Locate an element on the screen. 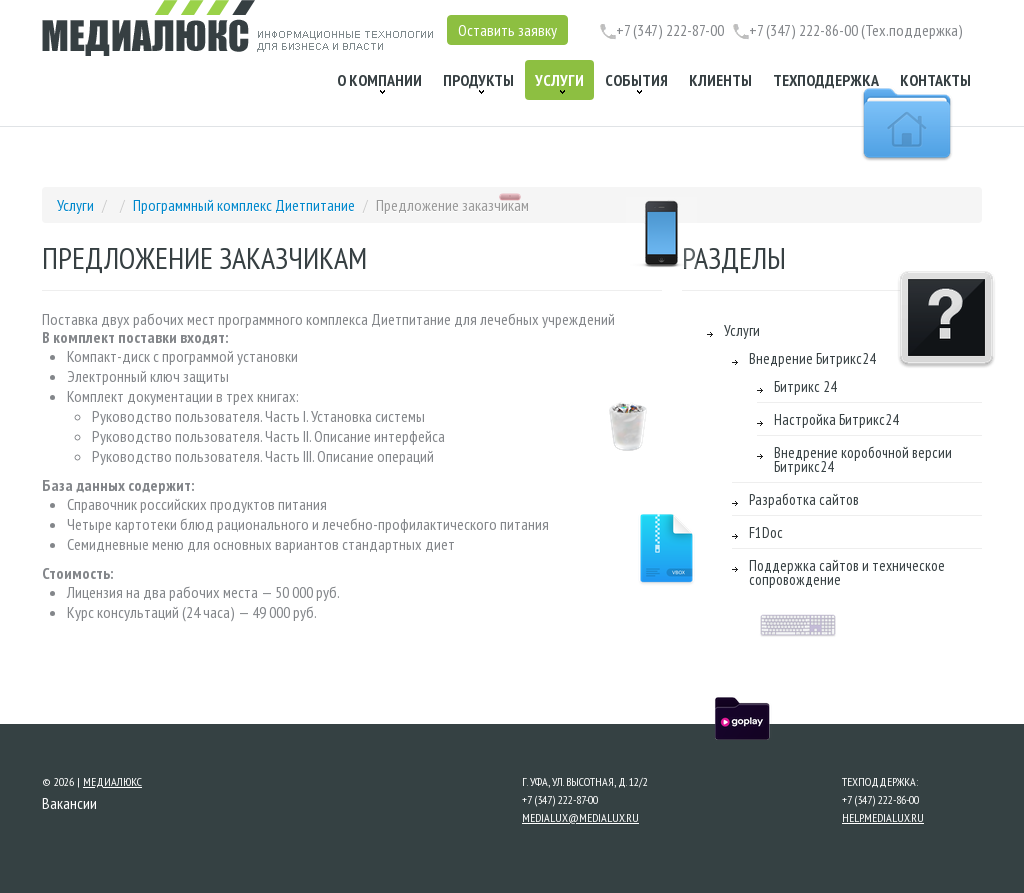 The width and height of the screenshot is (1024, 893). indicates a connected iPhone device is located at coordinates (661, 232).